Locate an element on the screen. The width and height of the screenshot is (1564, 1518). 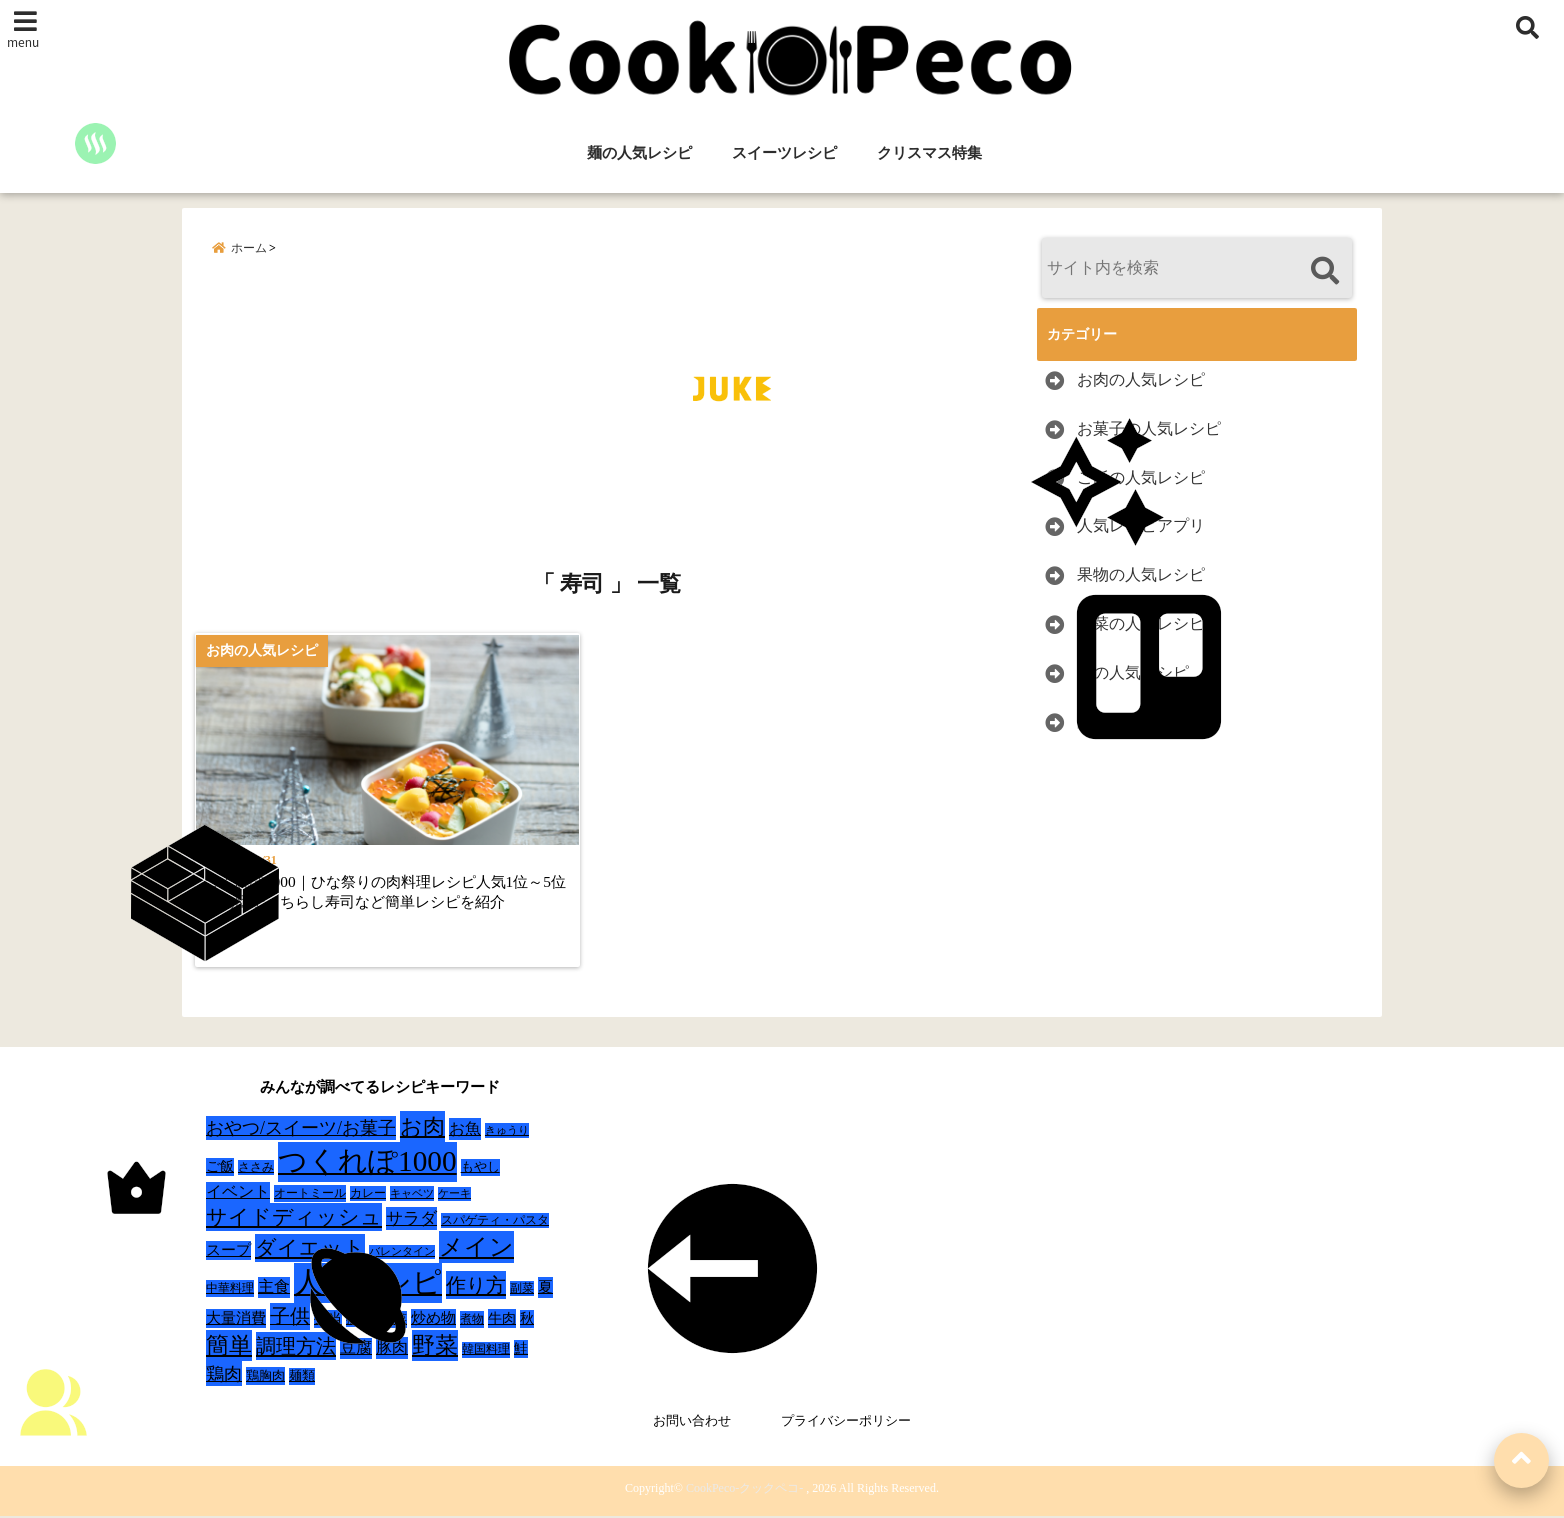
explore global or worldwide content is located at coordinates (356, 1298).